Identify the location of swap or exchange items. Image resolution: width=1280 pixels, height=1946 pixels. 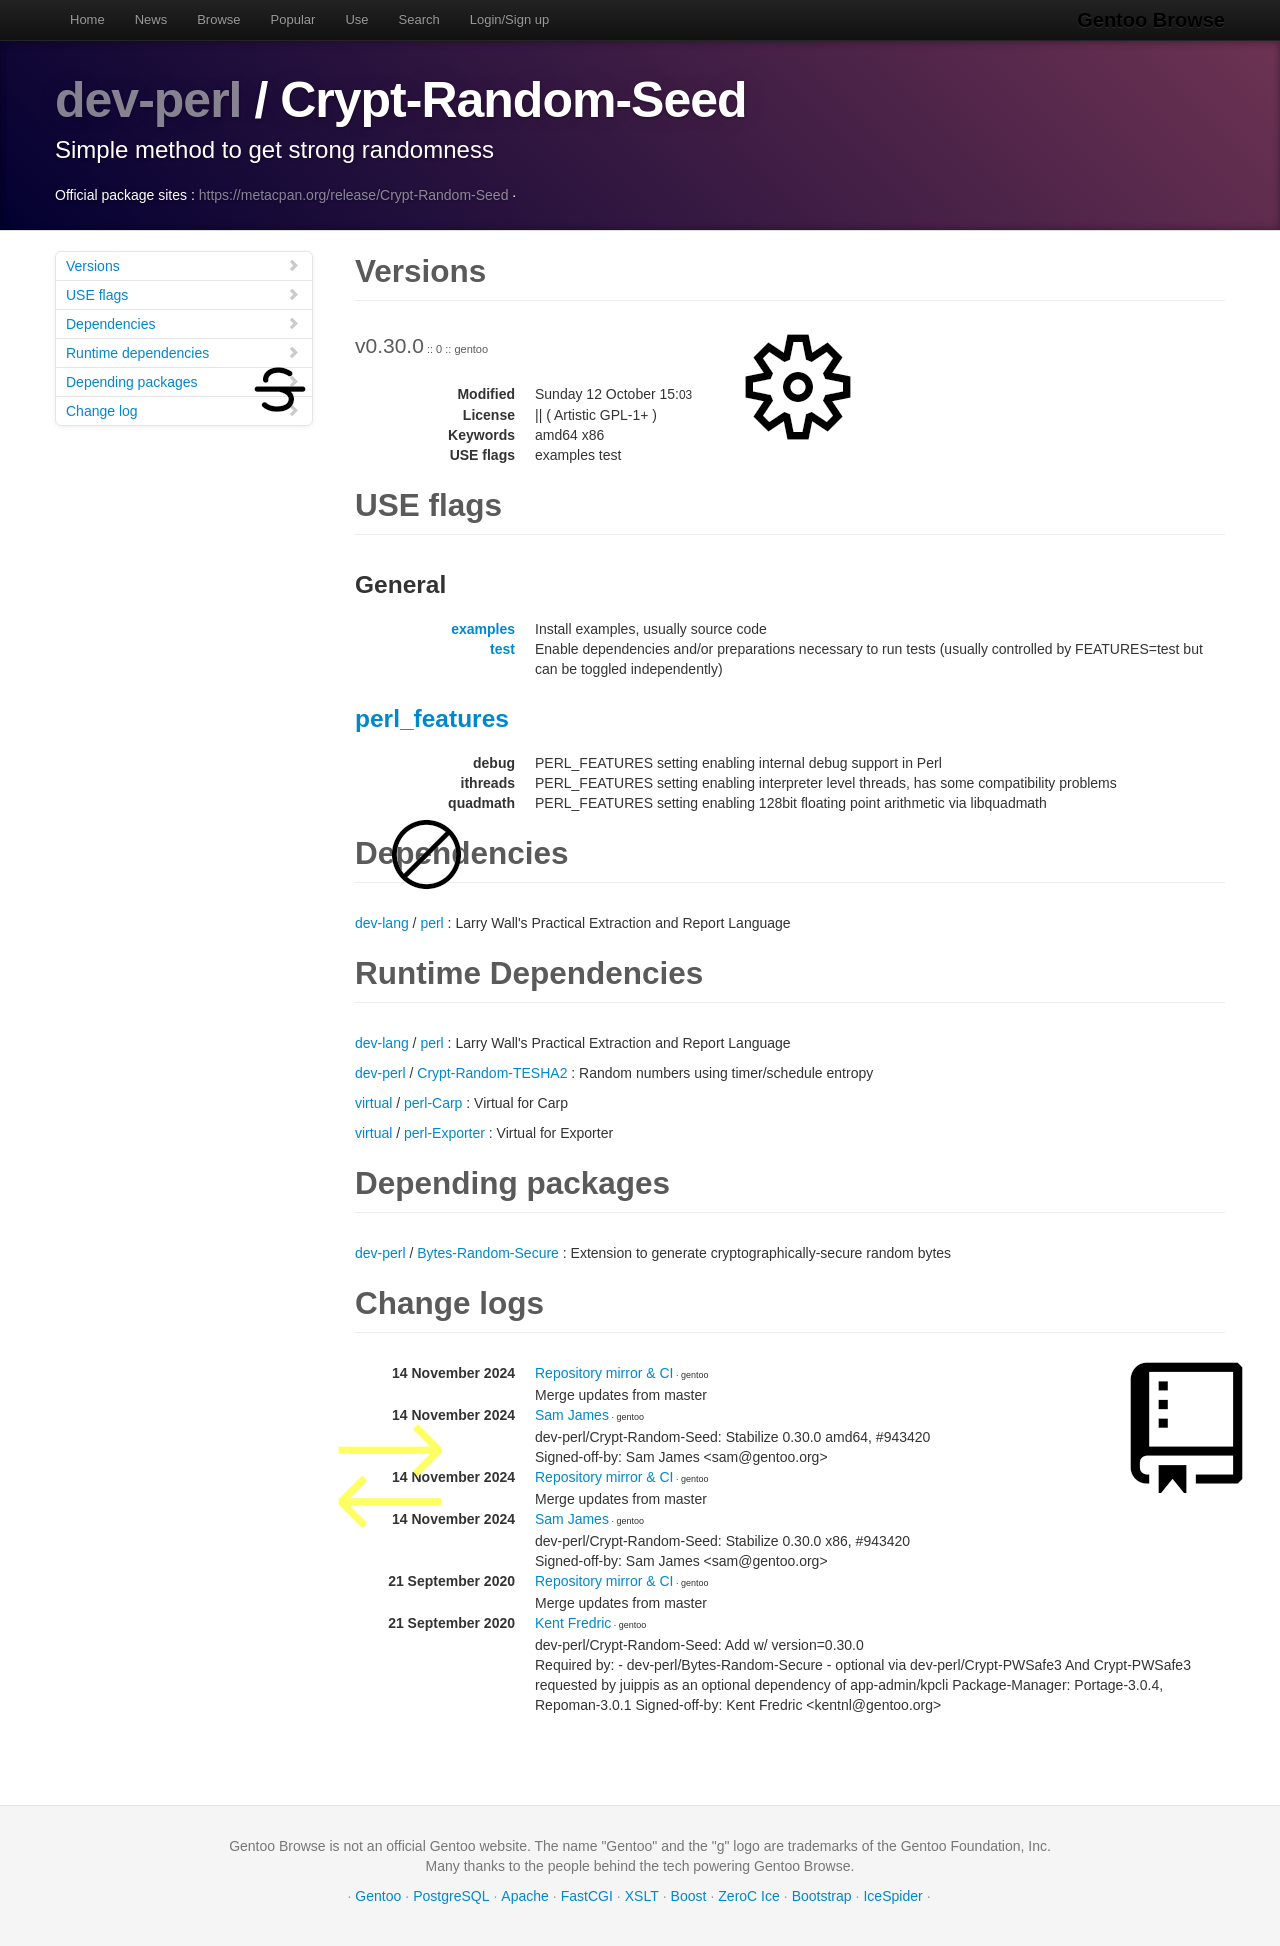
(390, 1476).